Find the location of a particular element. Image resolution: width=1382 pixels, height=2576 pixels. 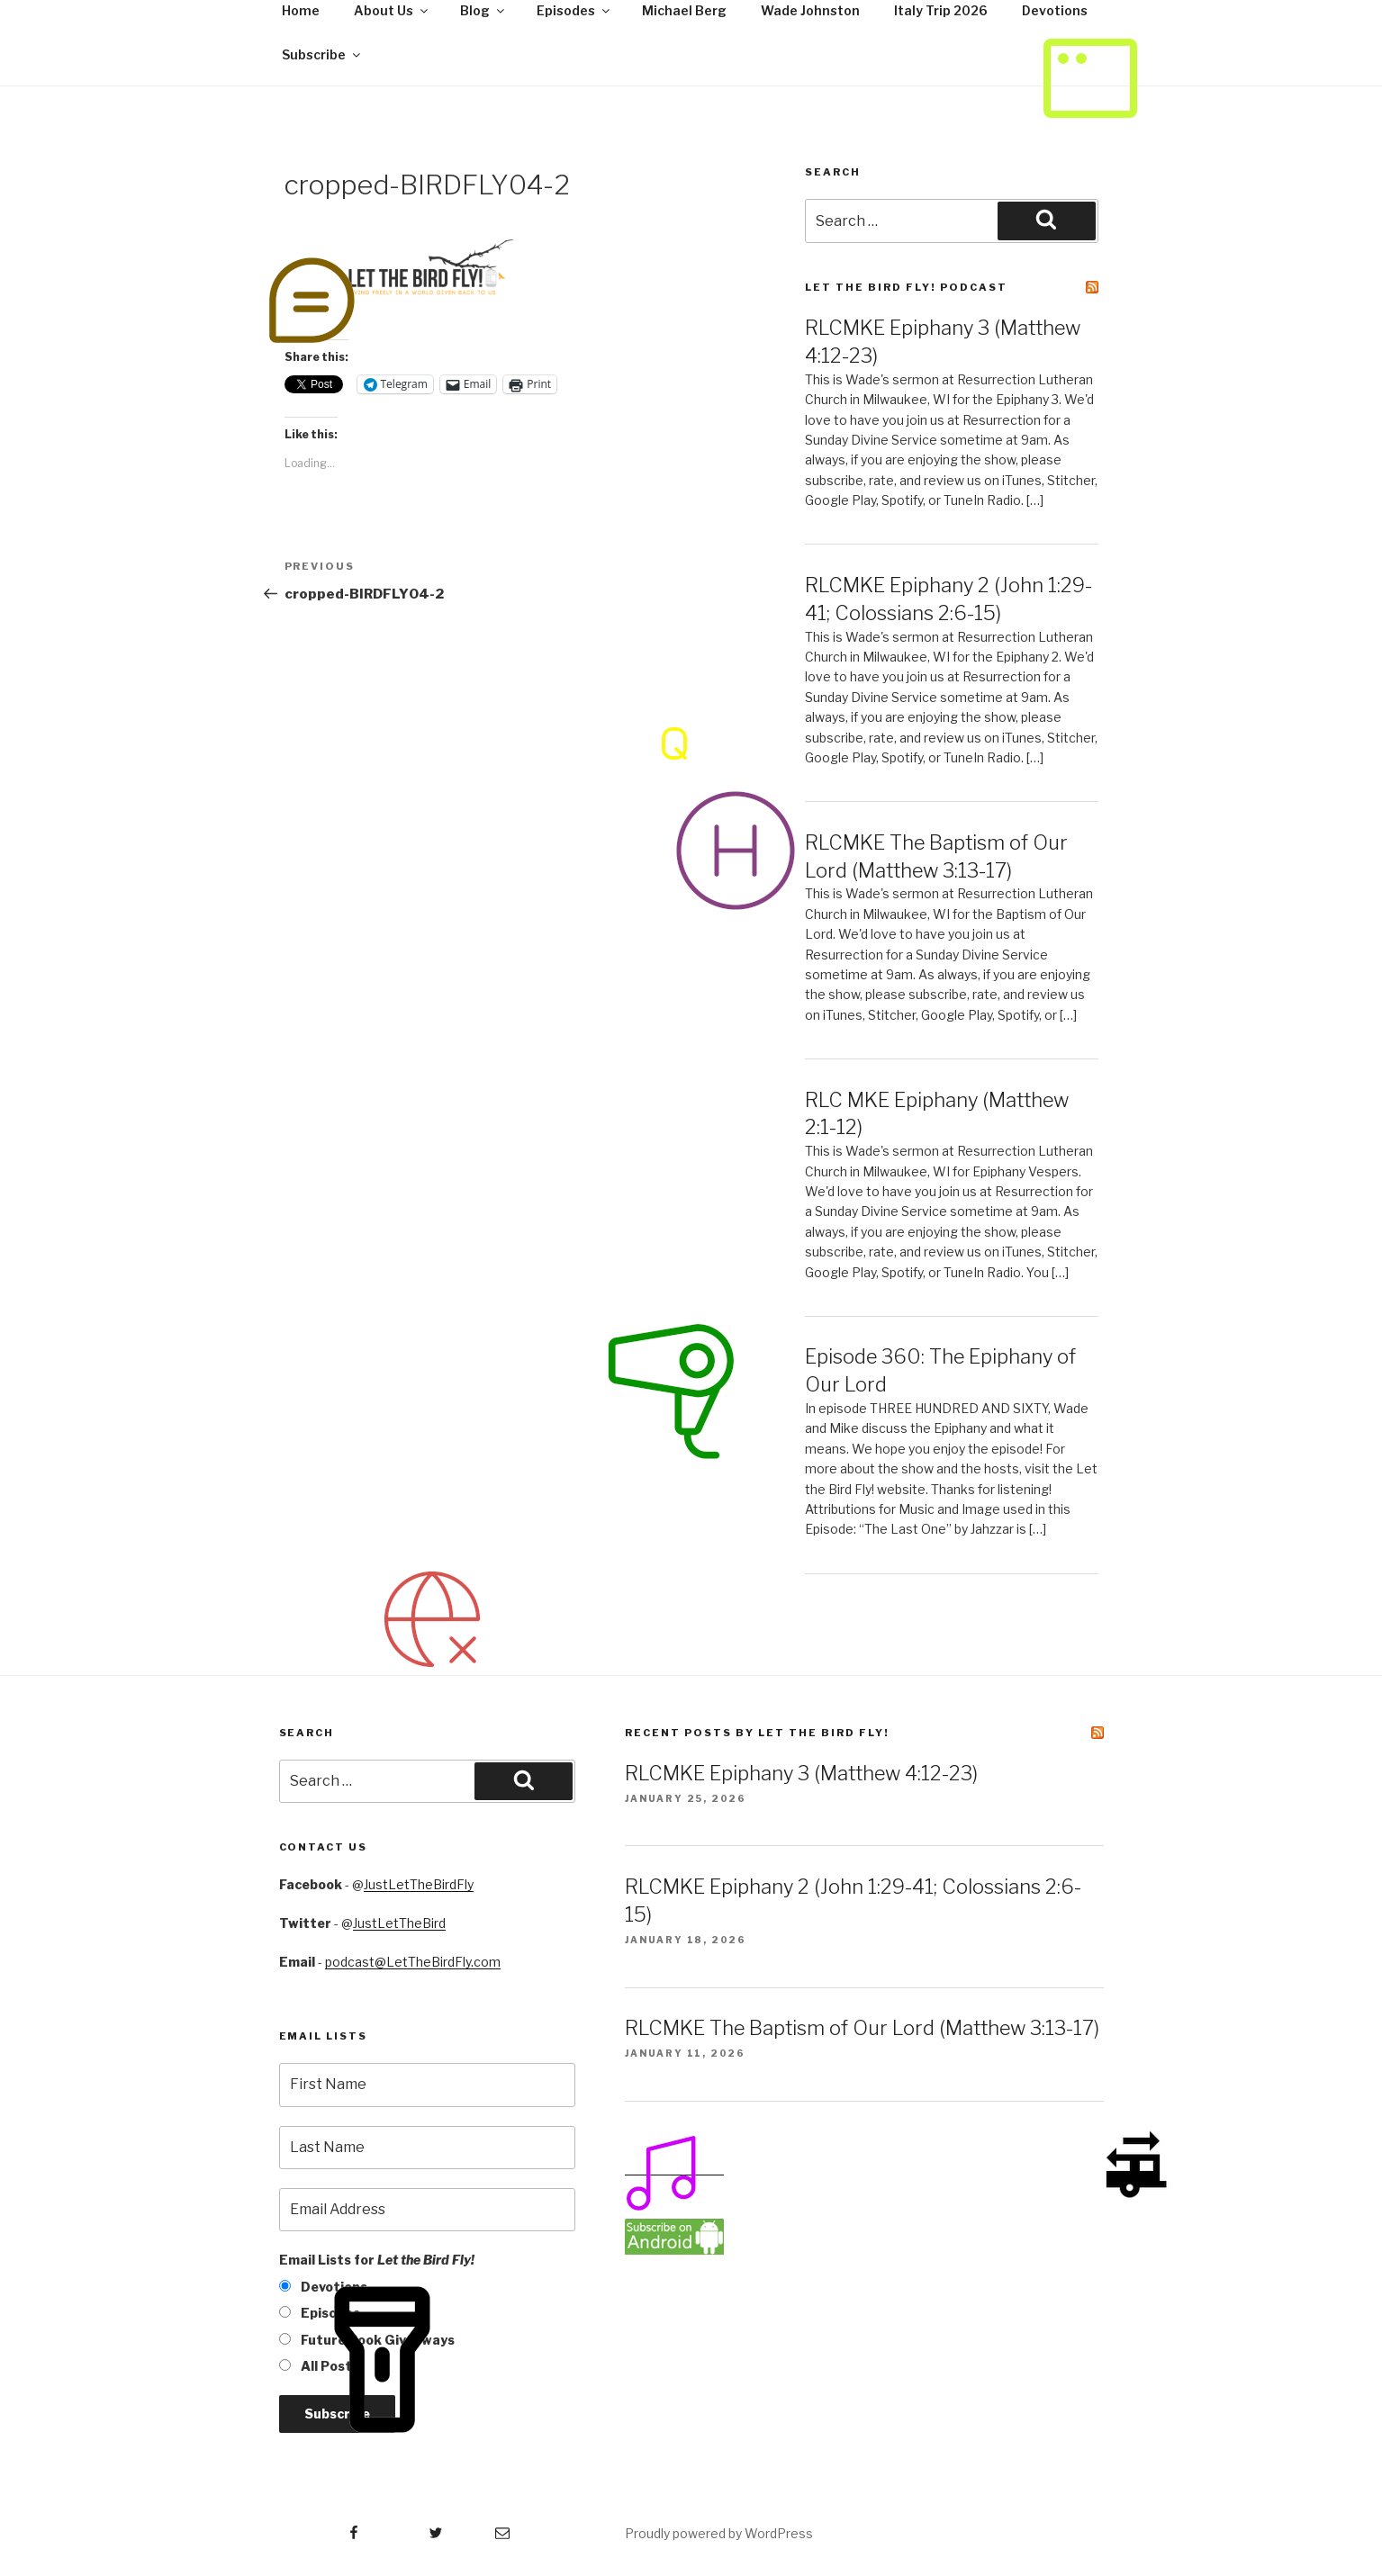

open a new application window is located at coordinates (1090, 78).